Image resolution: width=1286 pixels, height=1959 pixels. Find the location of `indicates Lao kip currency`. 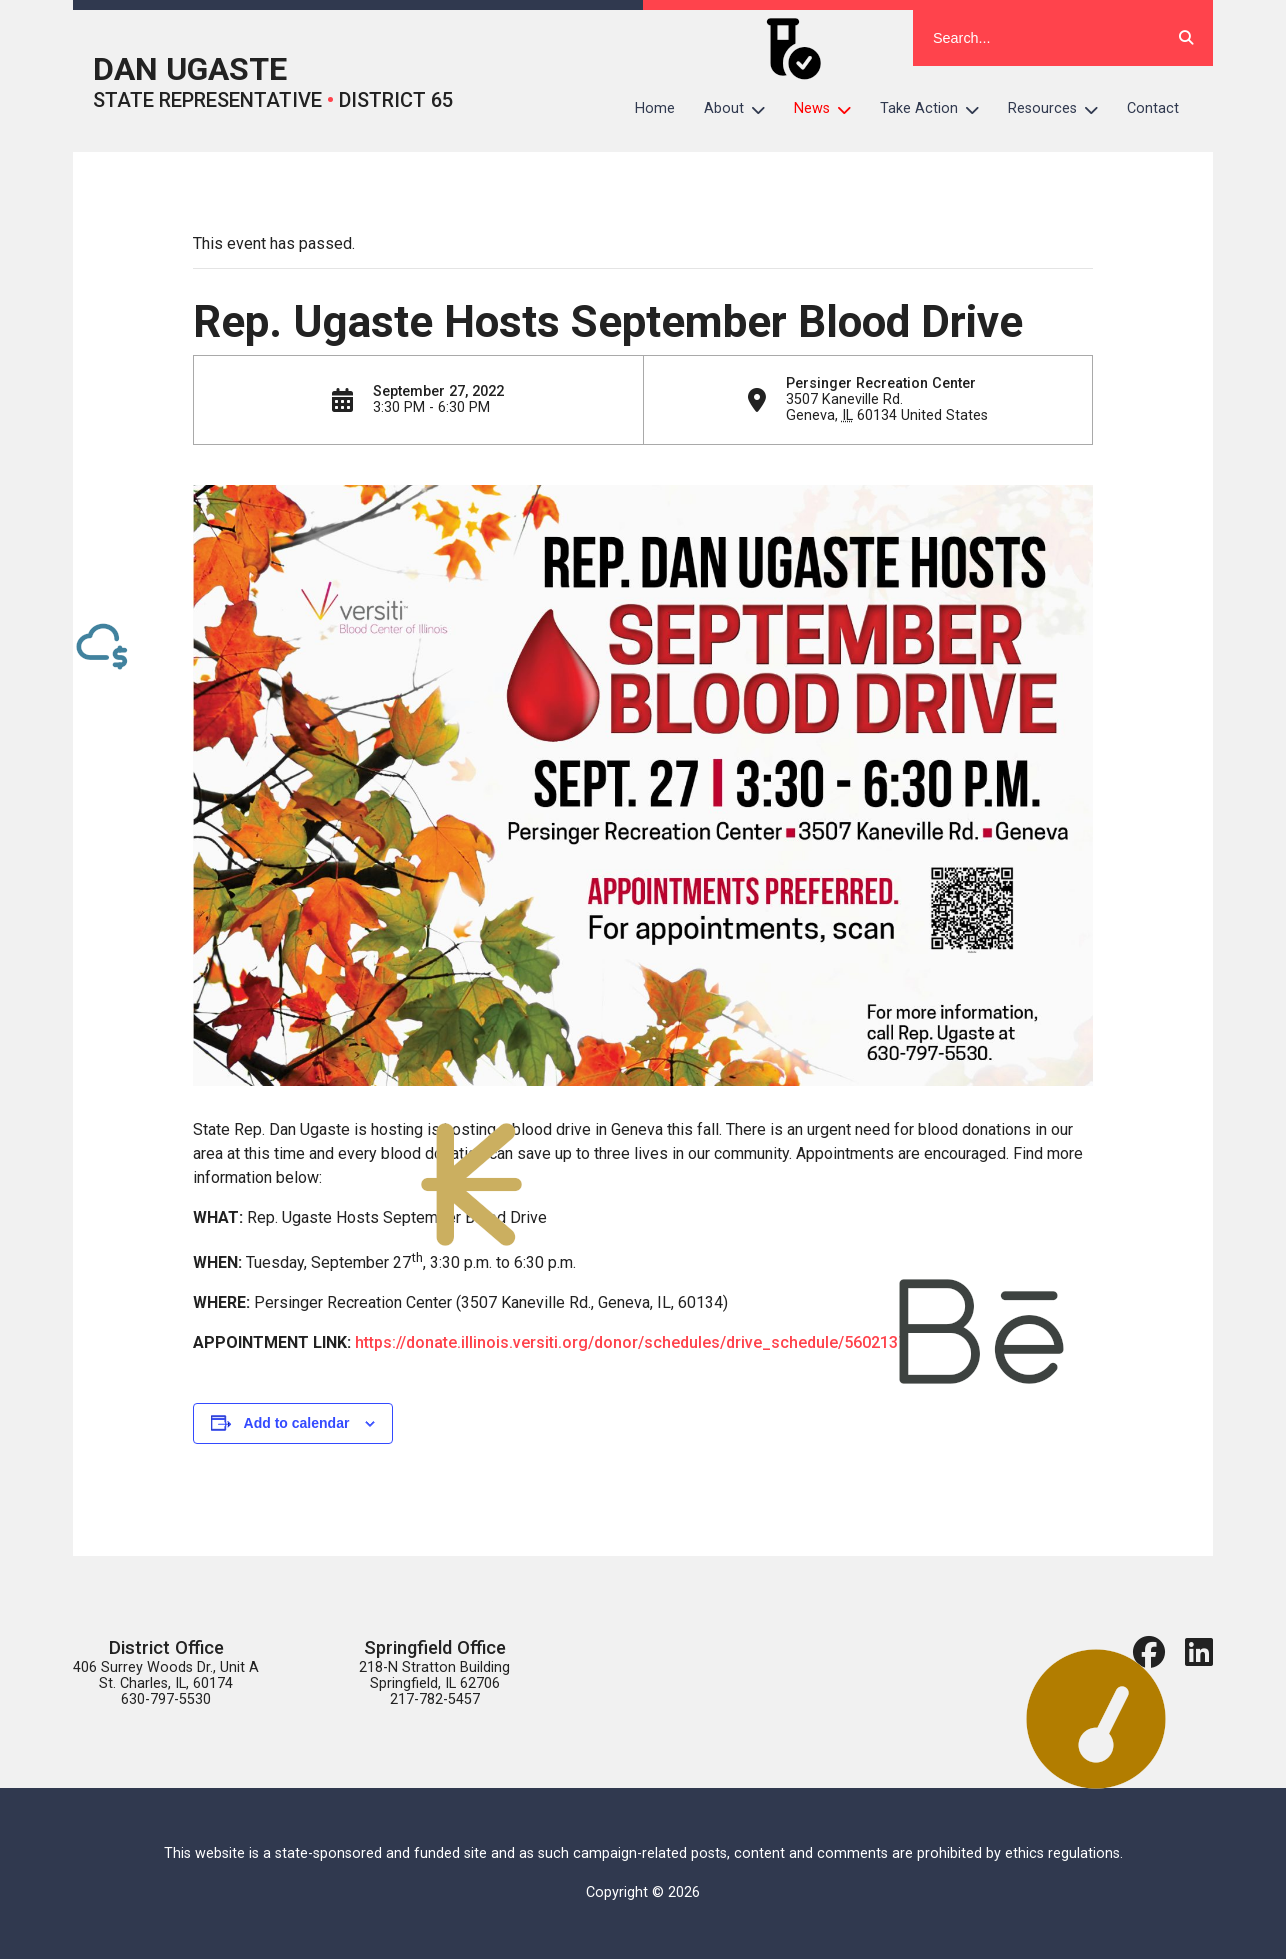

indicates Lao kip currency is located at coordinates (471, 1184).